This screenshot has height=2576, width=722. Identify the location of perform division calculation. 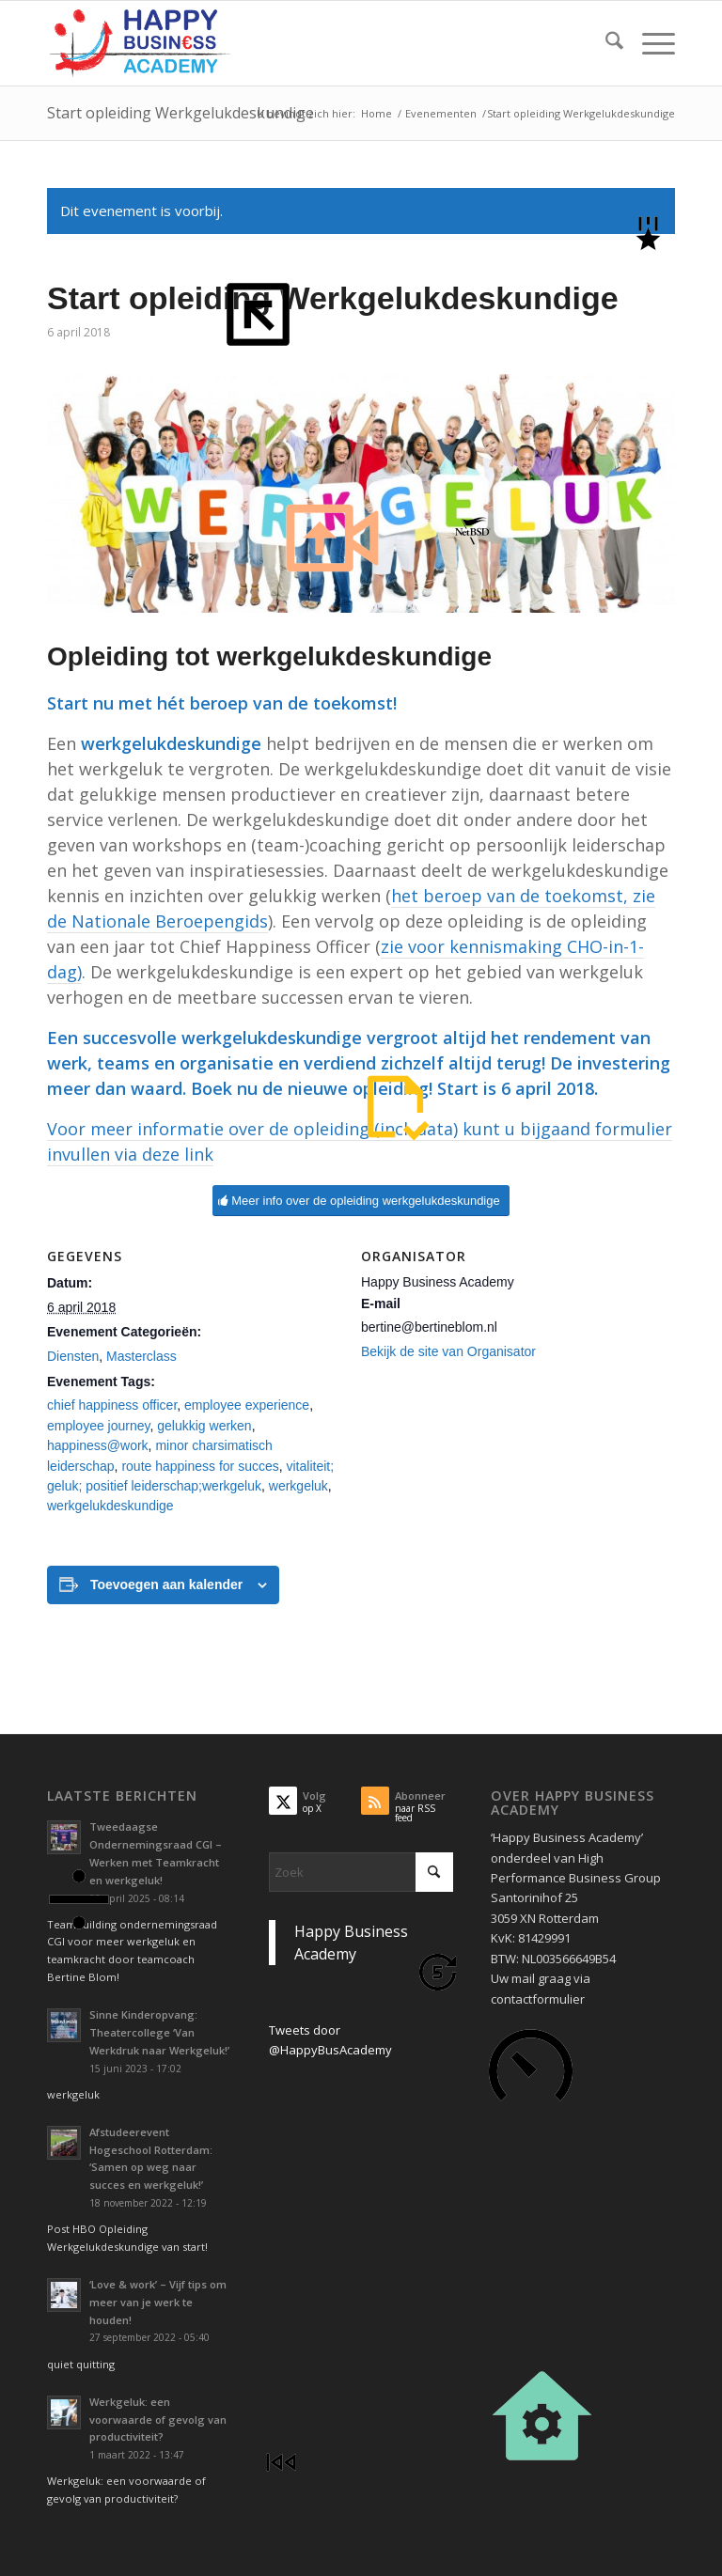
(79, 1899).